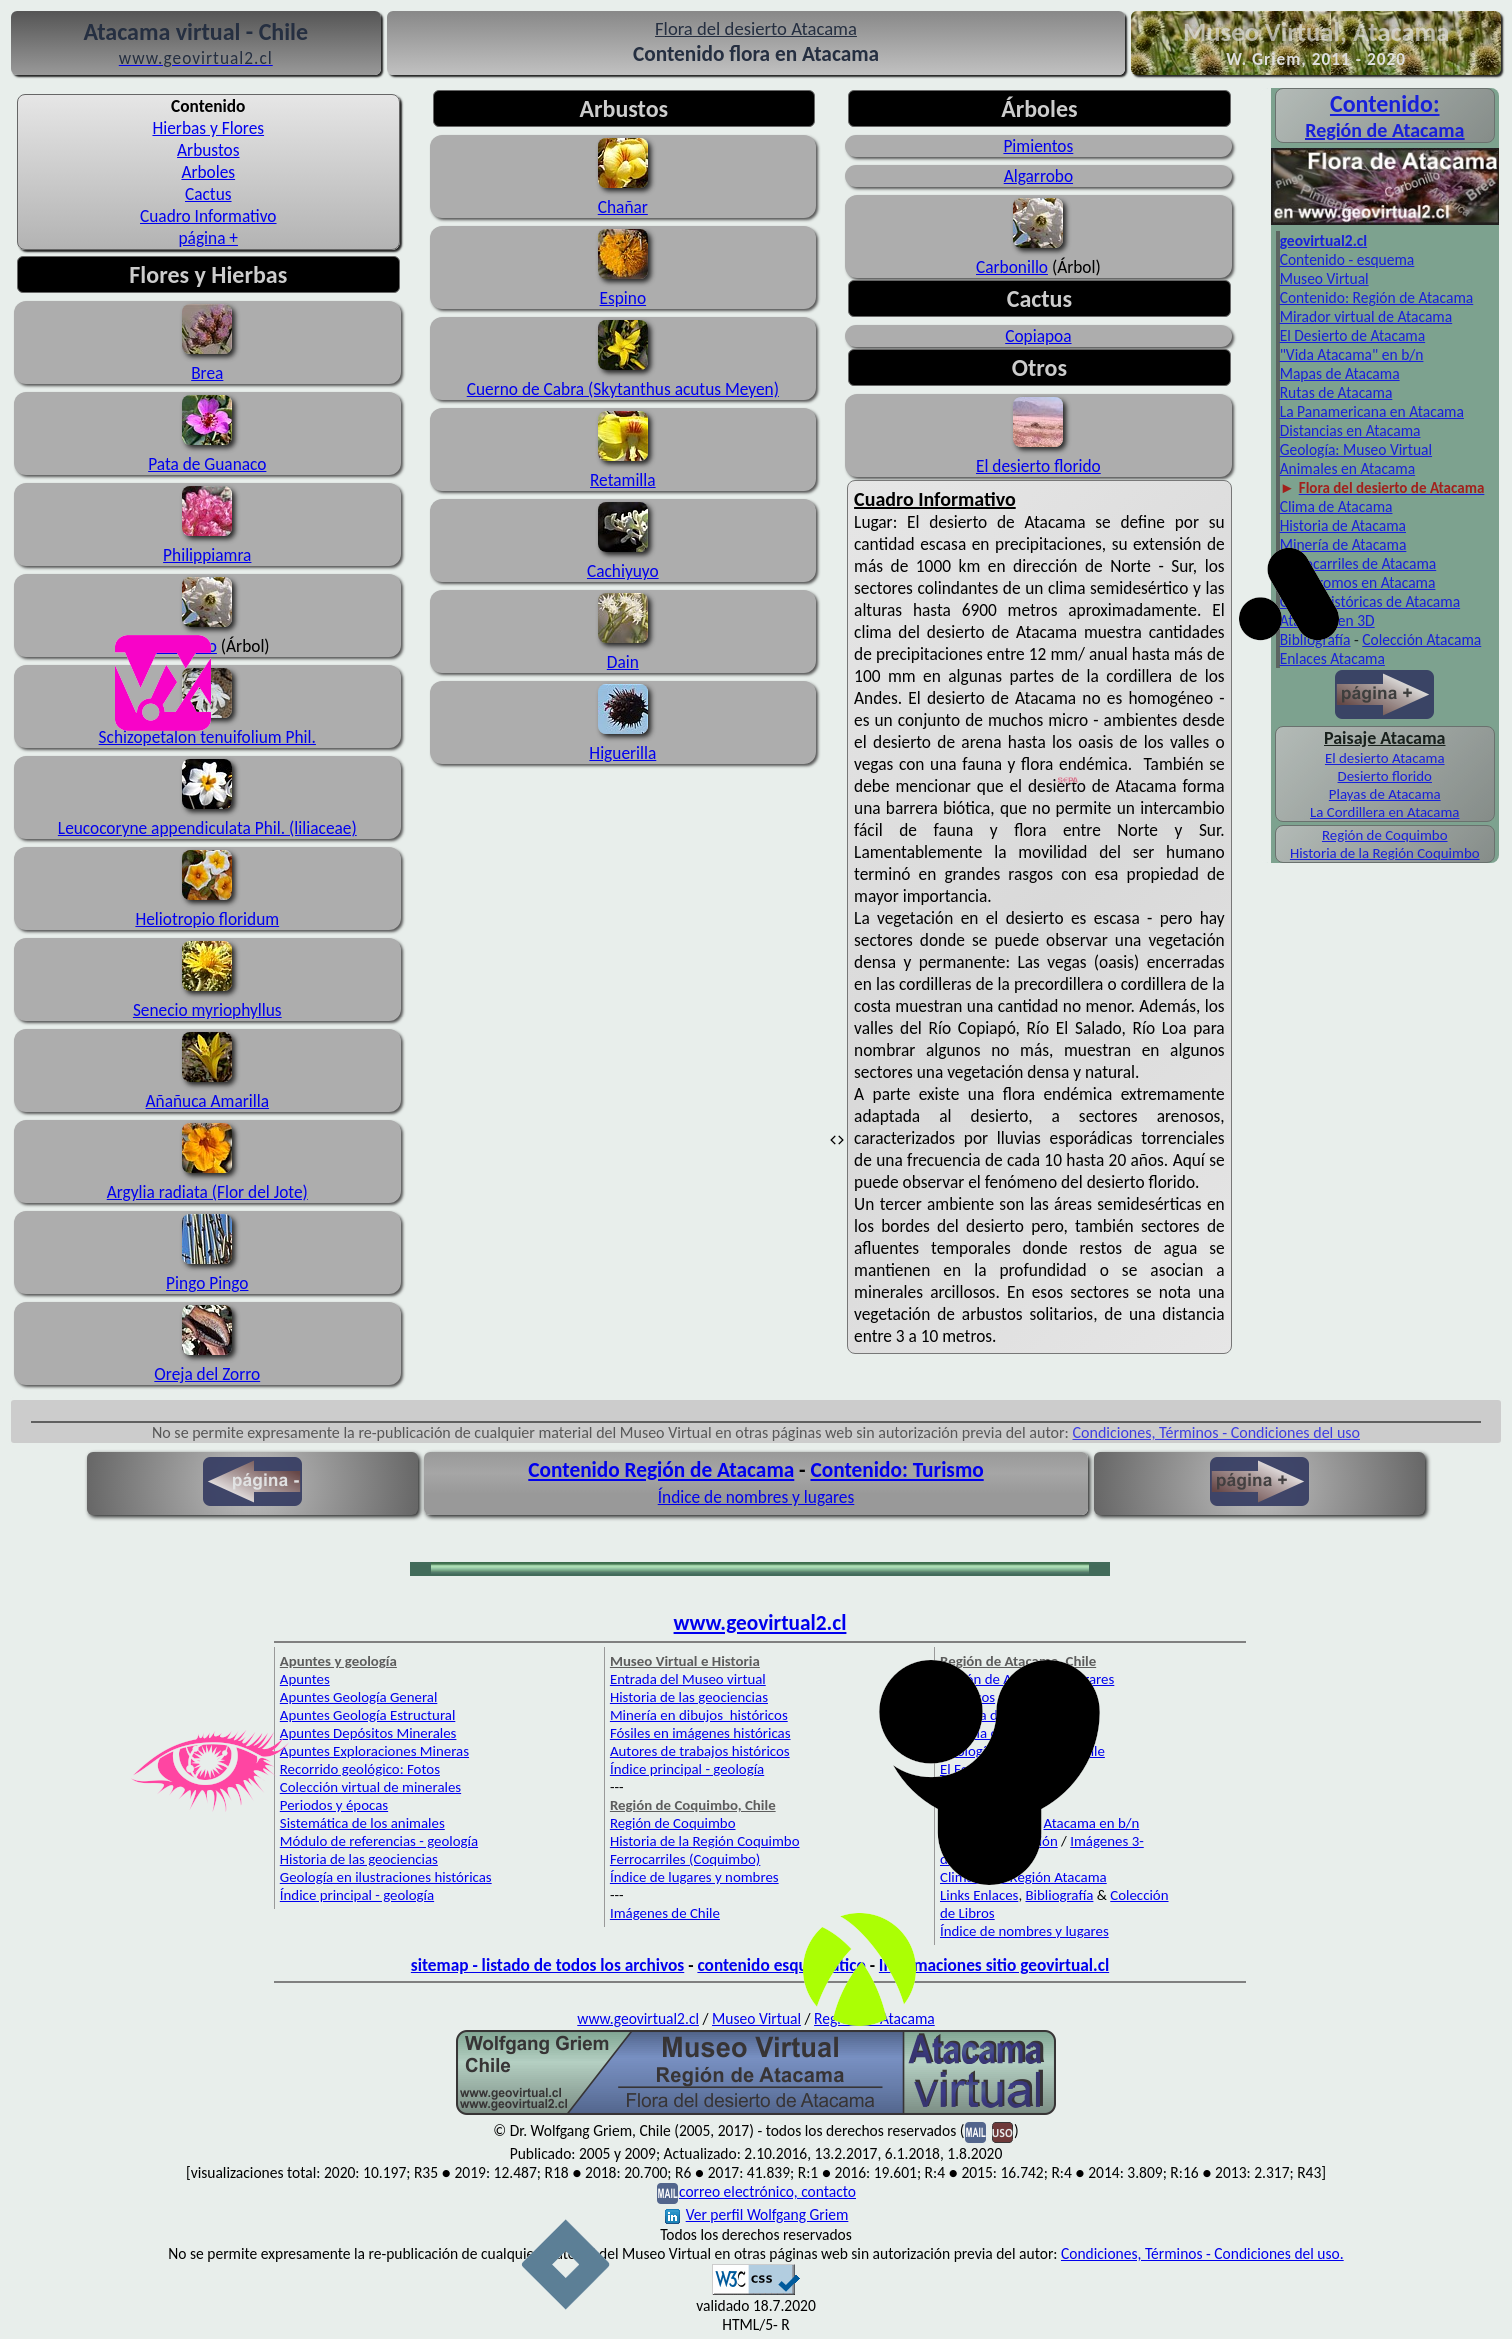  I want to click on open the YOLO anonymous messaging app, so click(989, 1772).